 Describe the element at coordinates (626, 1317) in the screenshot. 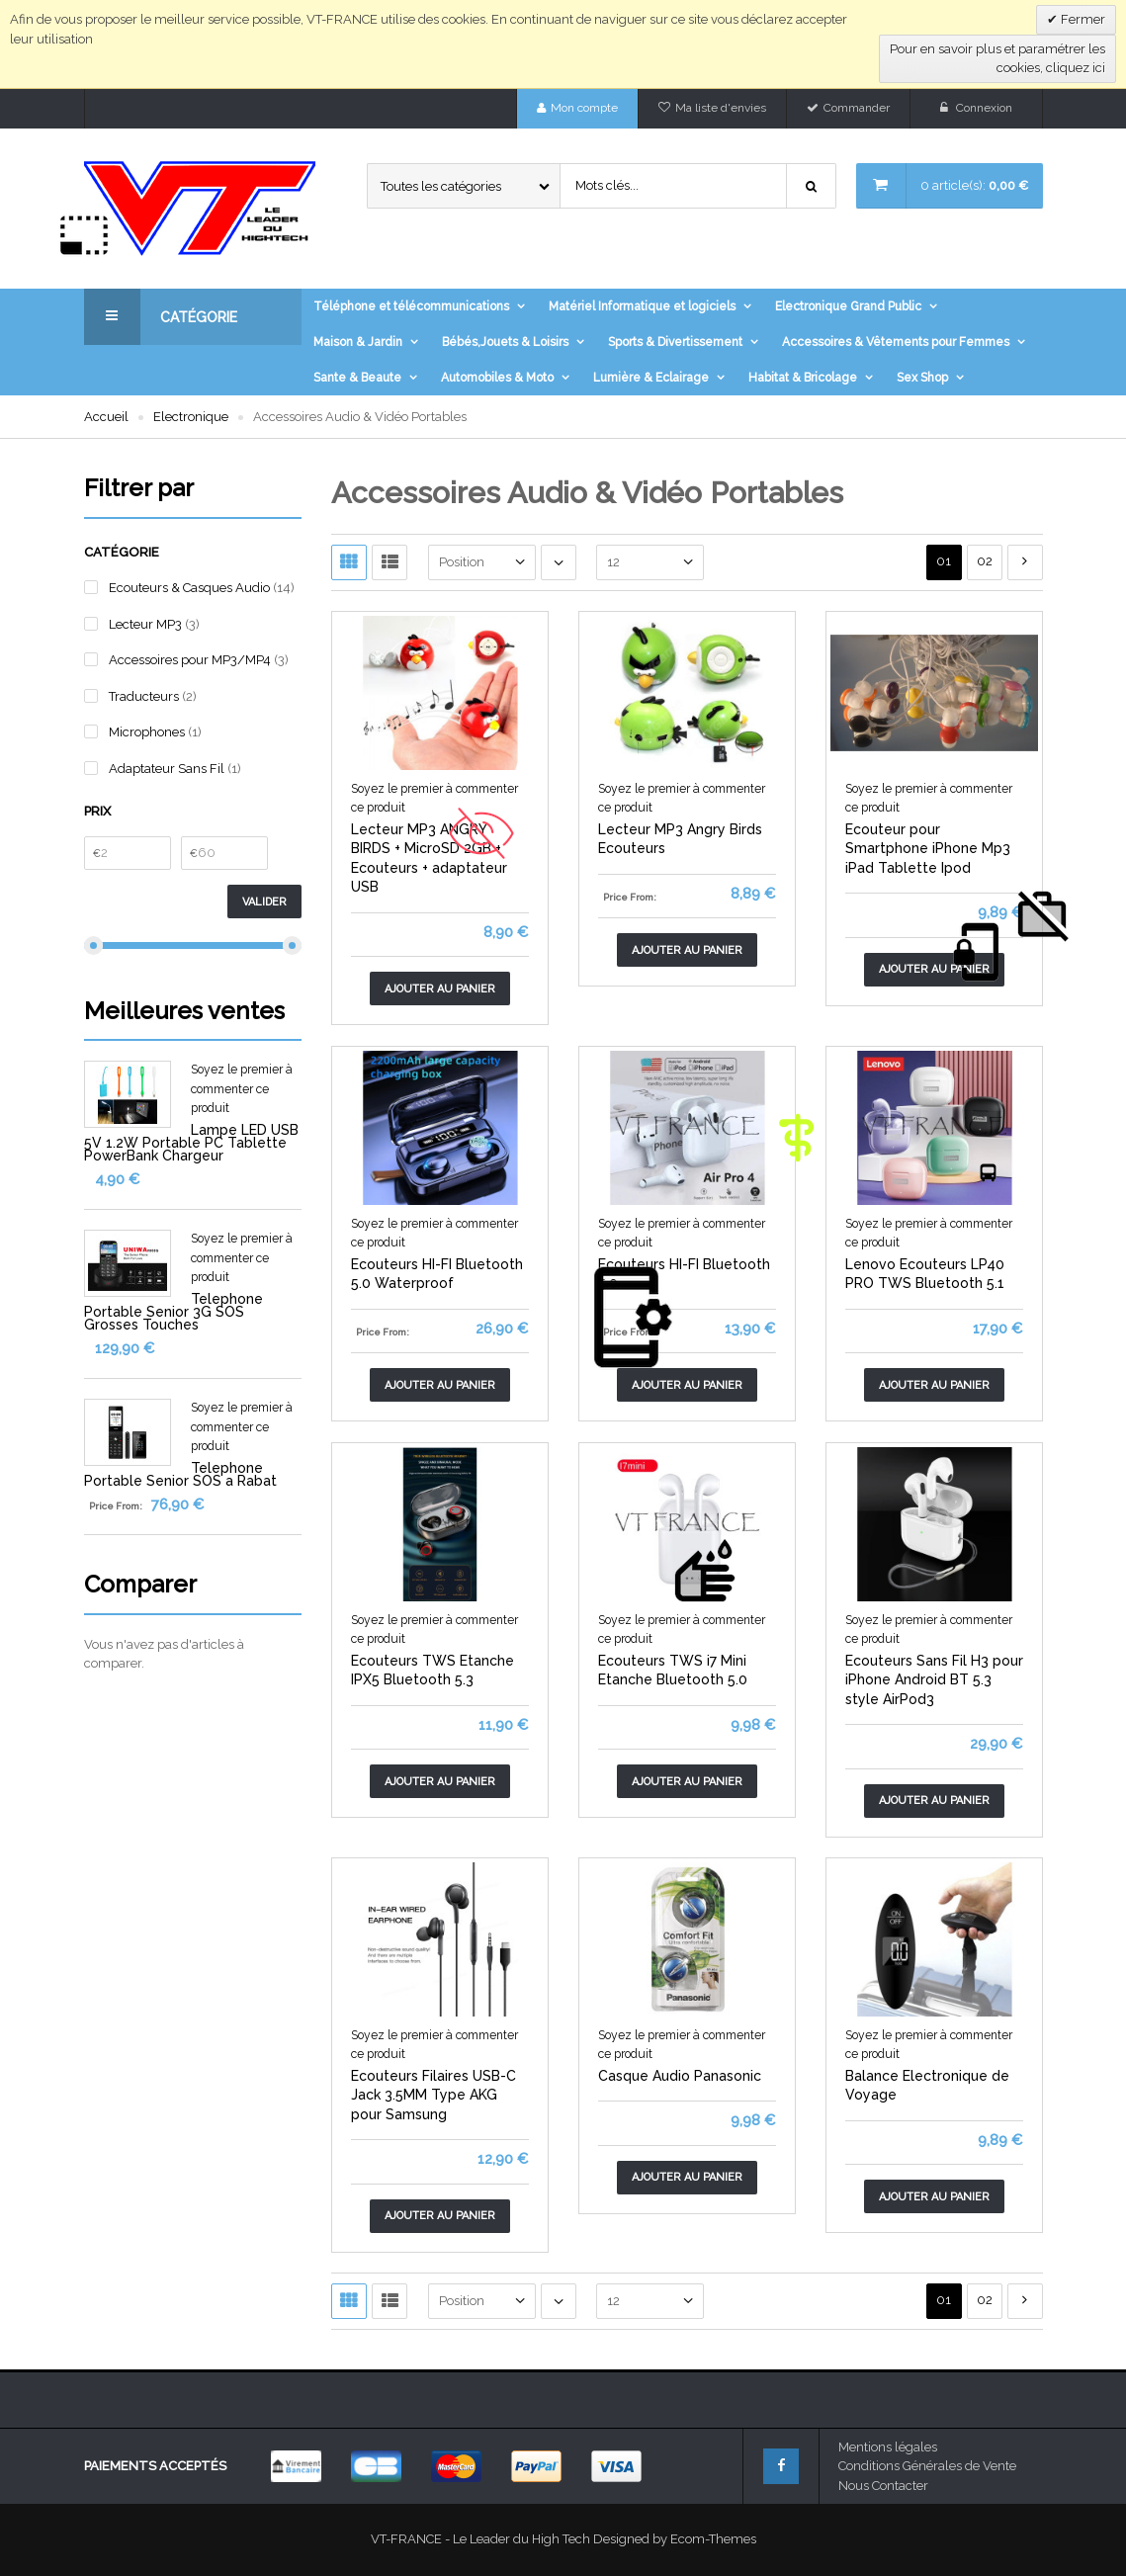

I see `access app settings` at that location.